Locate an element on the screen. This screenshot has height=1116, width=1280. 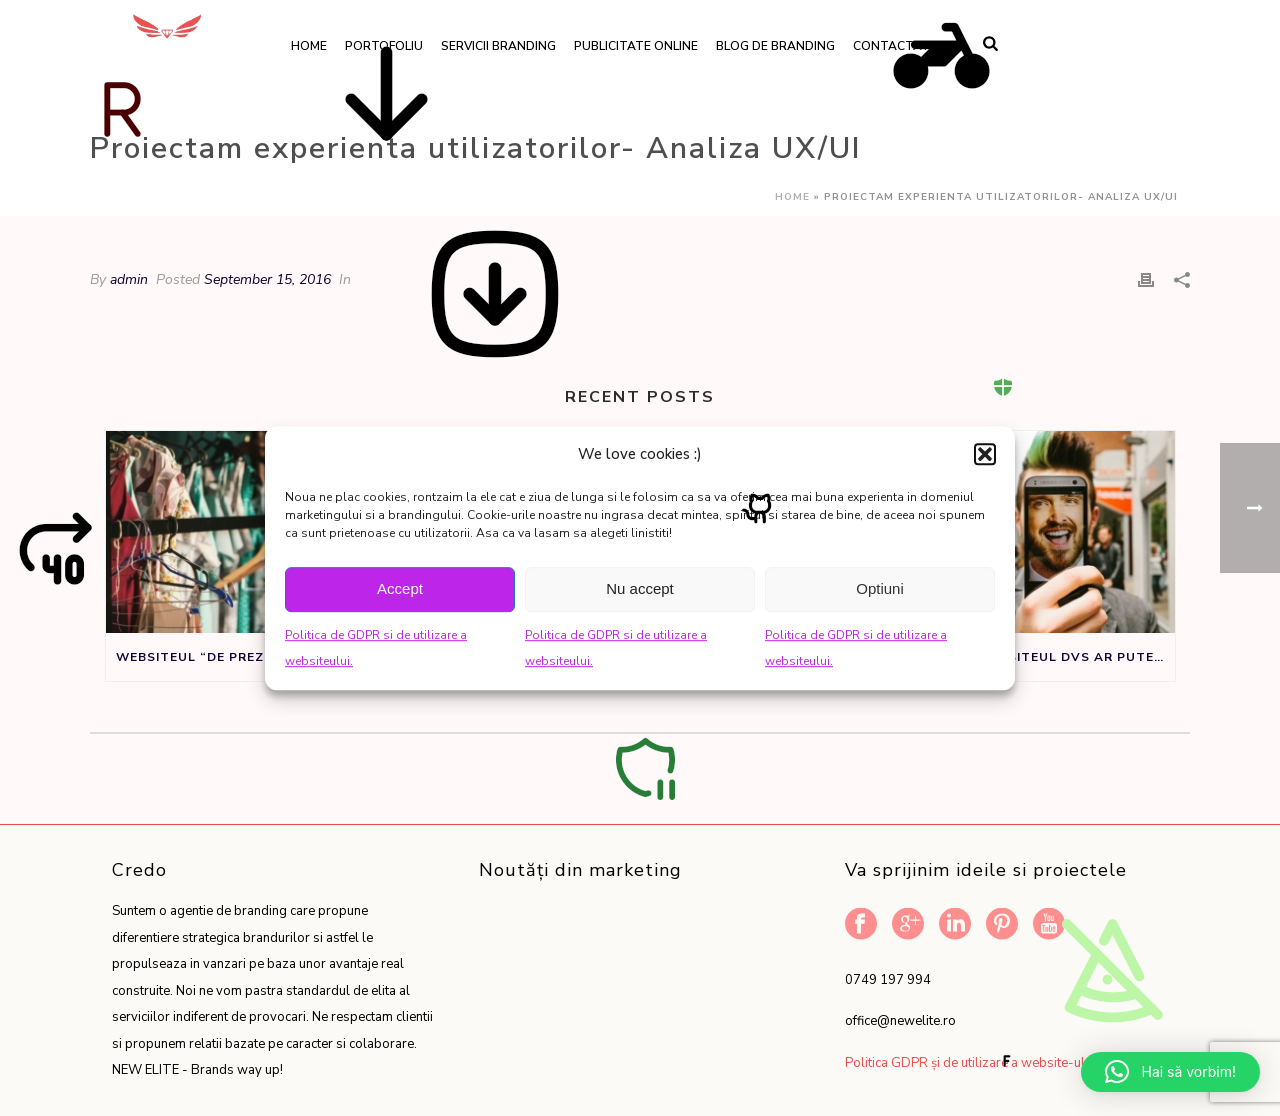
download file or content is located at coordinates (495, 294).